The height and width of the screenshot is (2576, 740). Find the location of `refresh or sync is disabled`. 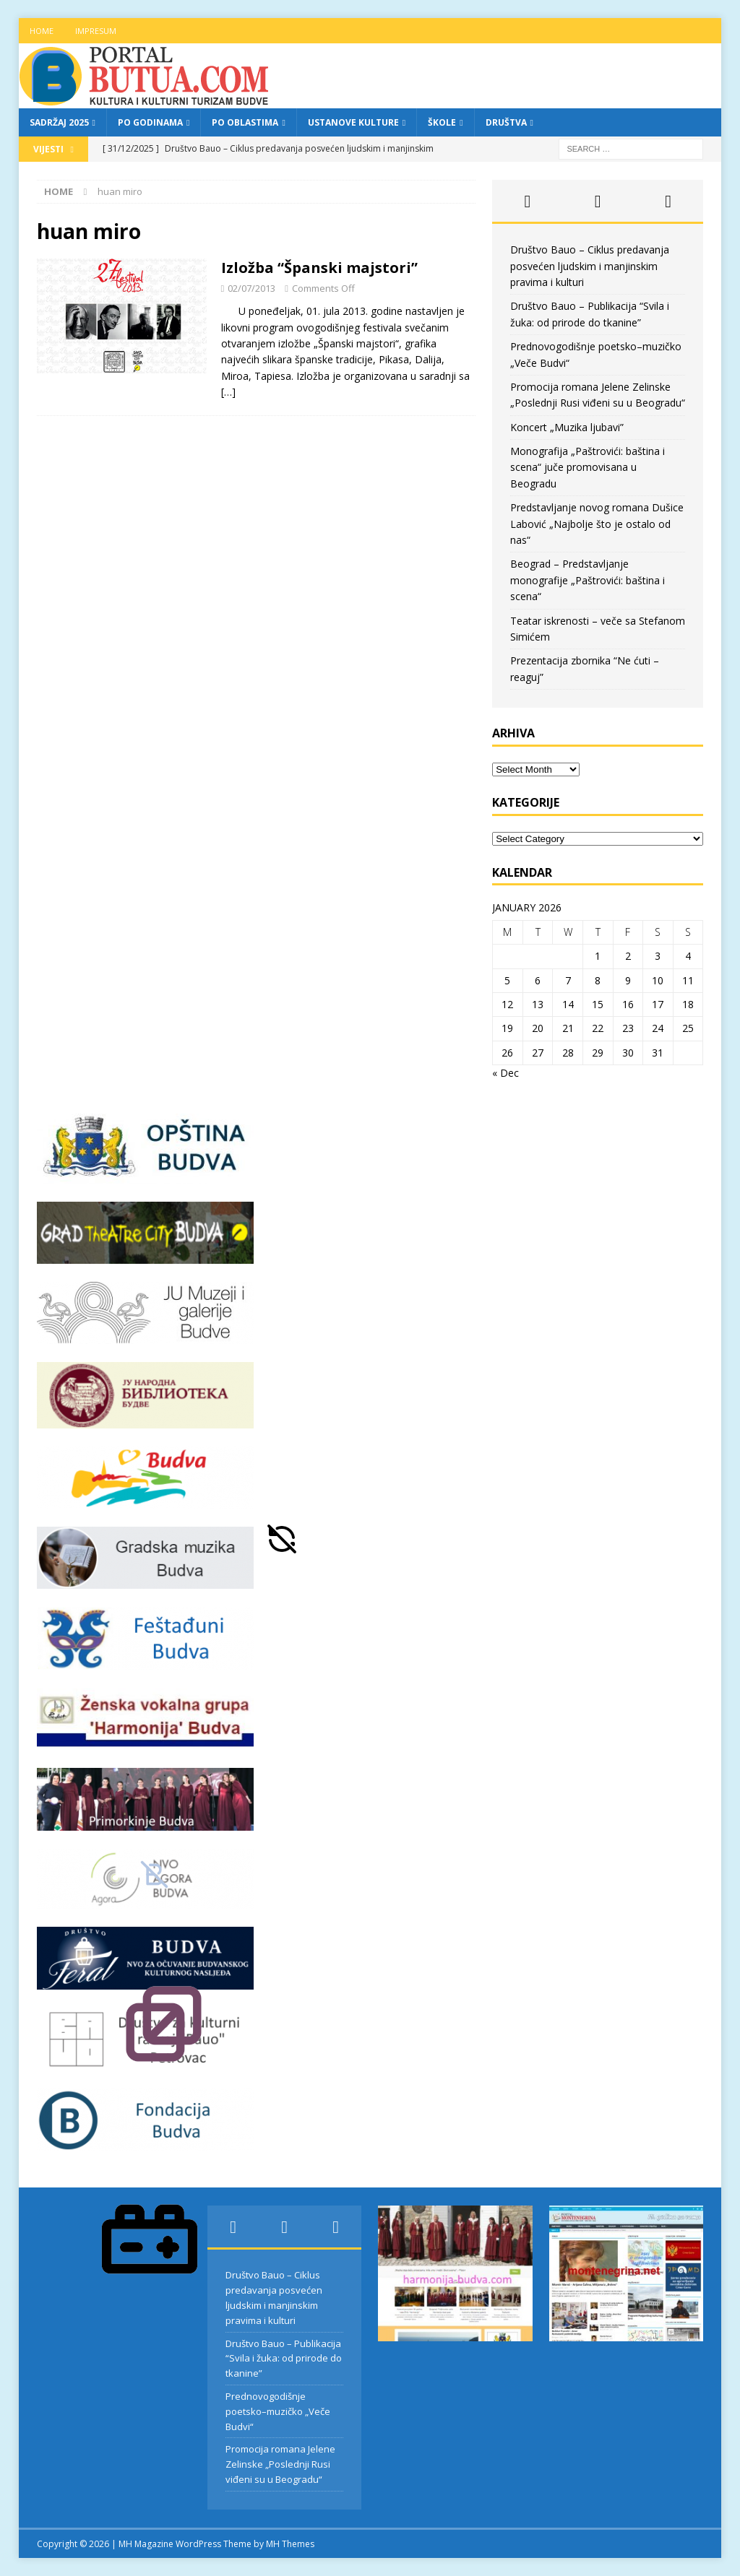

refresh or sync is disabled is located at coordinates (282, 1539).